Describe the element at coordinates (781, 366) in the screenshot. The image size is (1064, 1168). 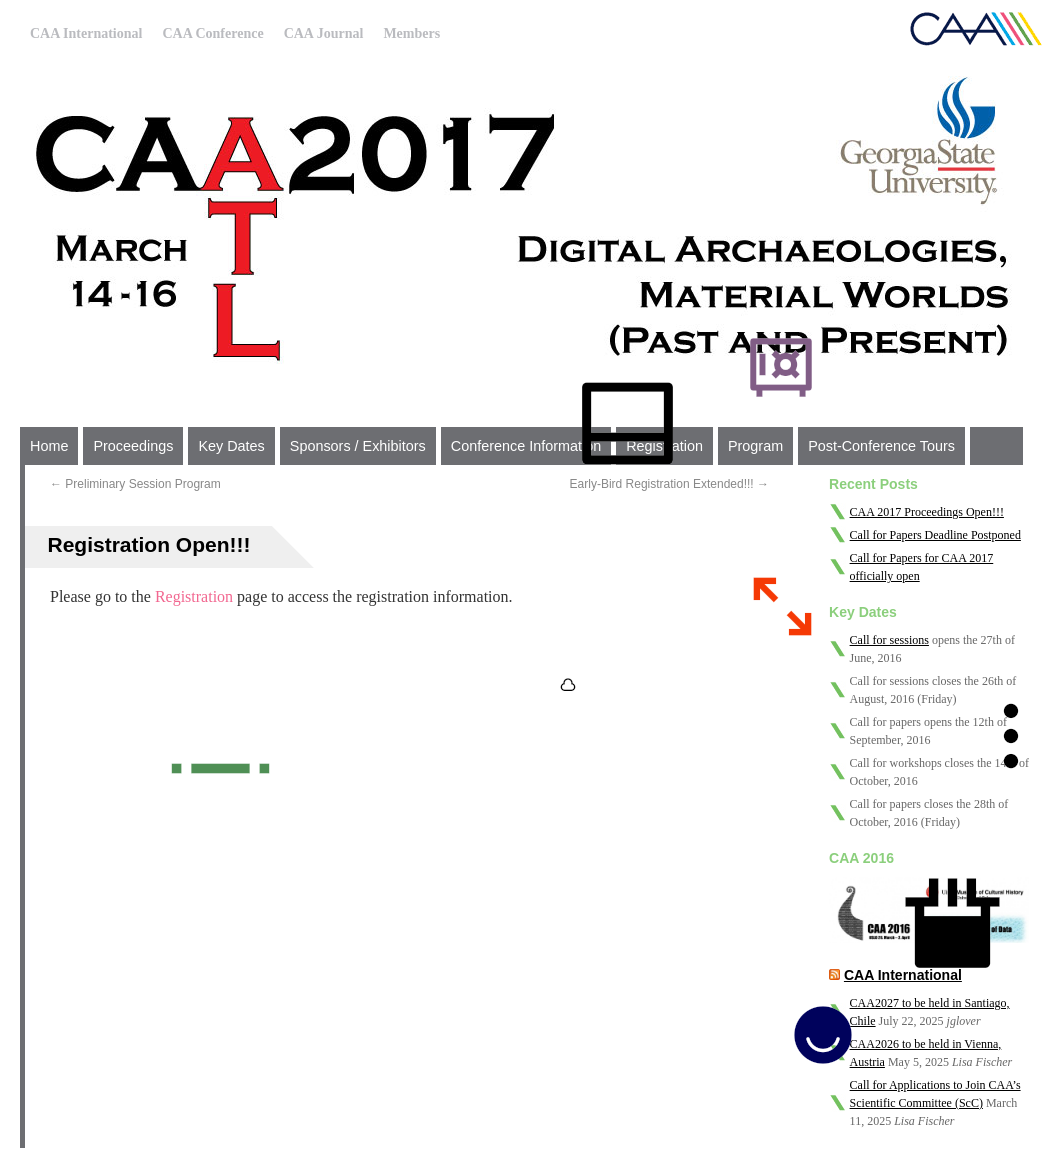
I see `access secure storage or vault features` at that location.